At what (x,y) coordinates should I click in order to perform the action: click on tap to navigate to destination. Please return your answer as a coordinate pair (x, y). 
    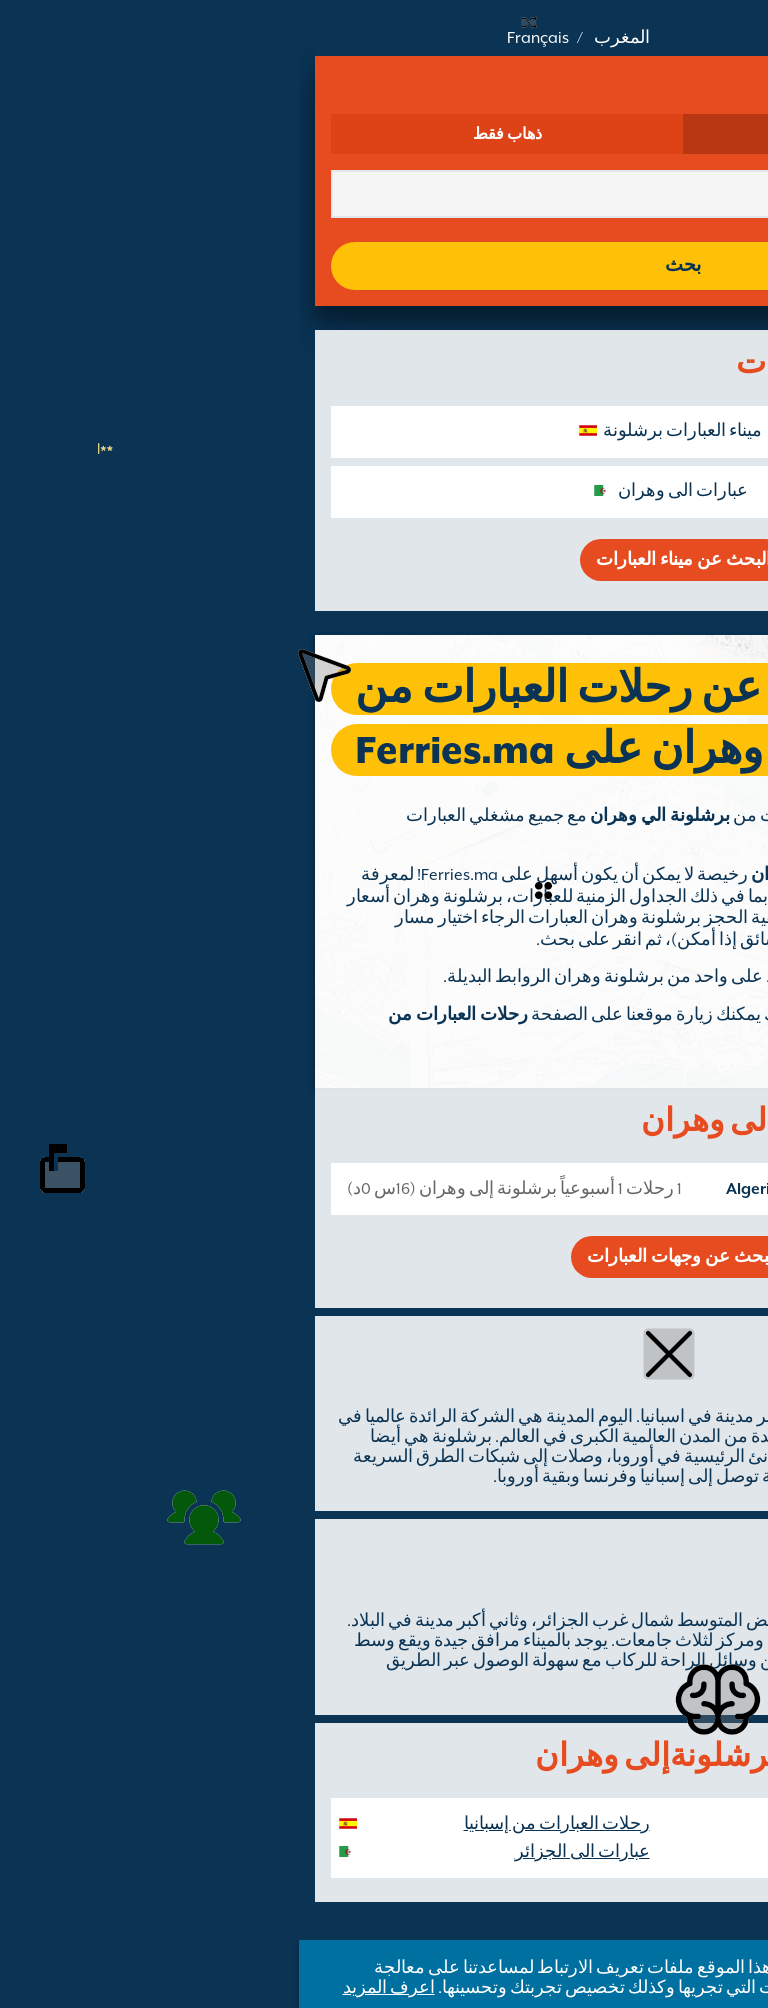
    Looking at the image, I should click on (320, 671).